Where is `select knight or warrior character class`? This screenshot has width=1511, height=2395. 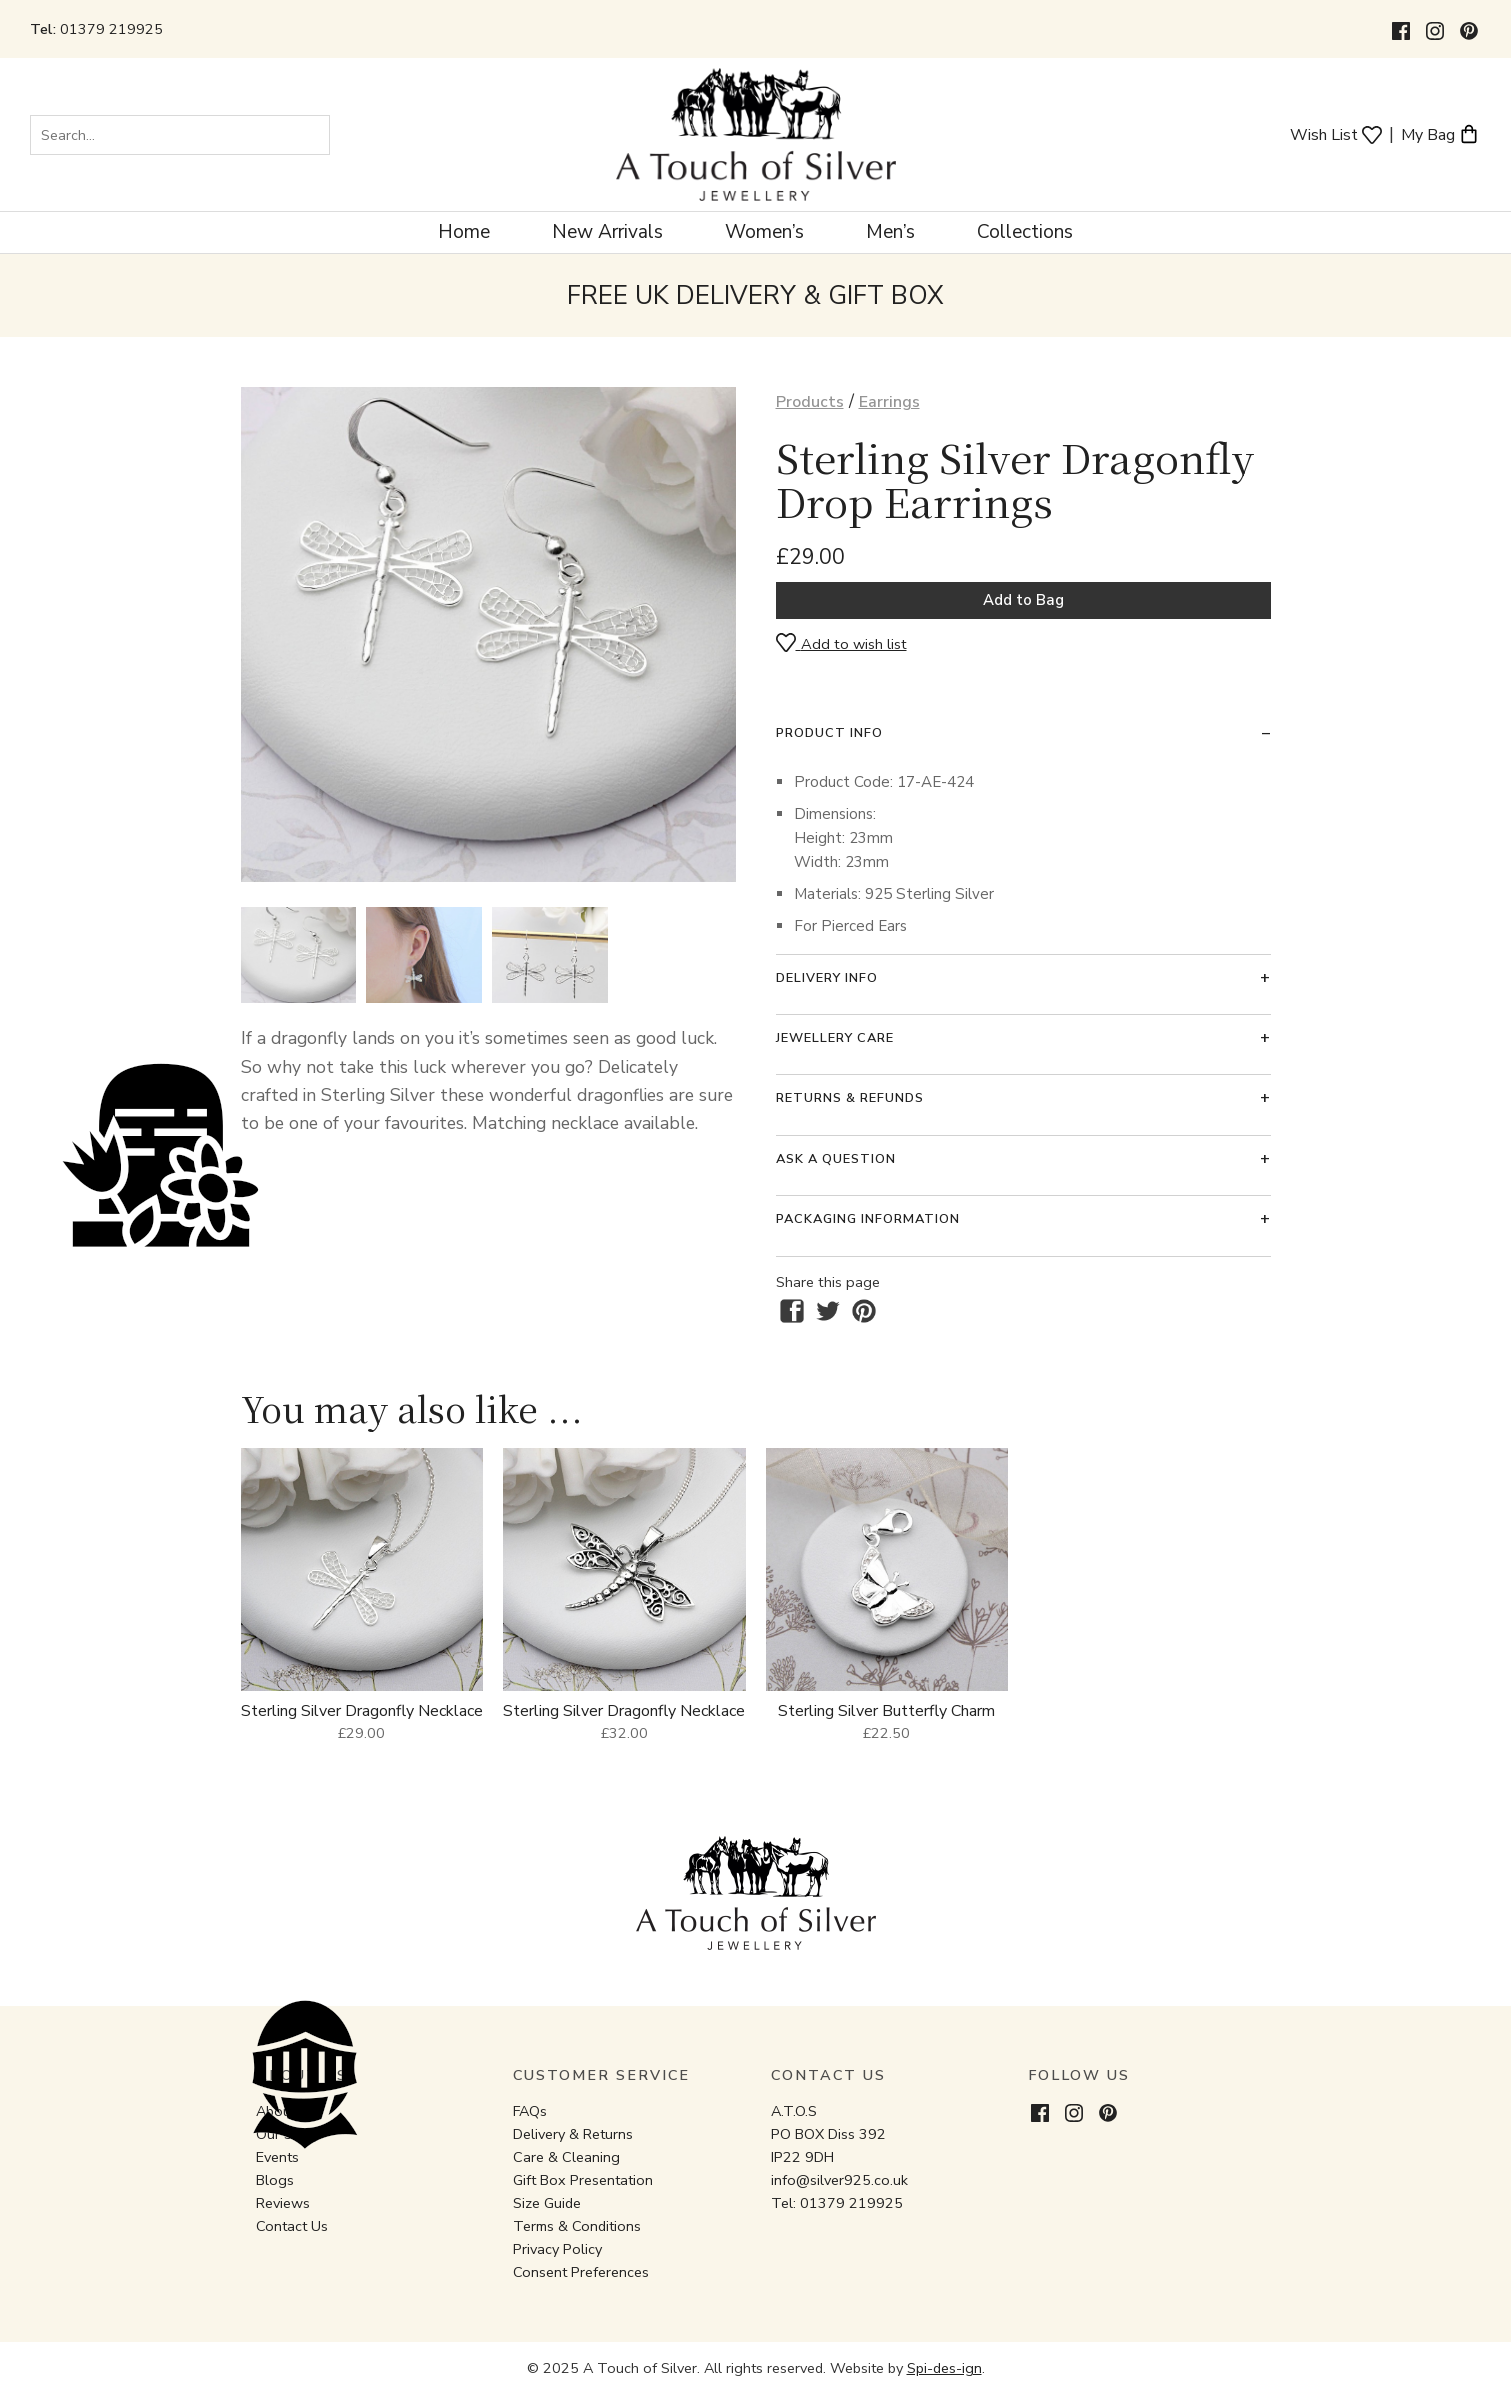 select knight or warrior character class is located at coordinates (304, 2073).